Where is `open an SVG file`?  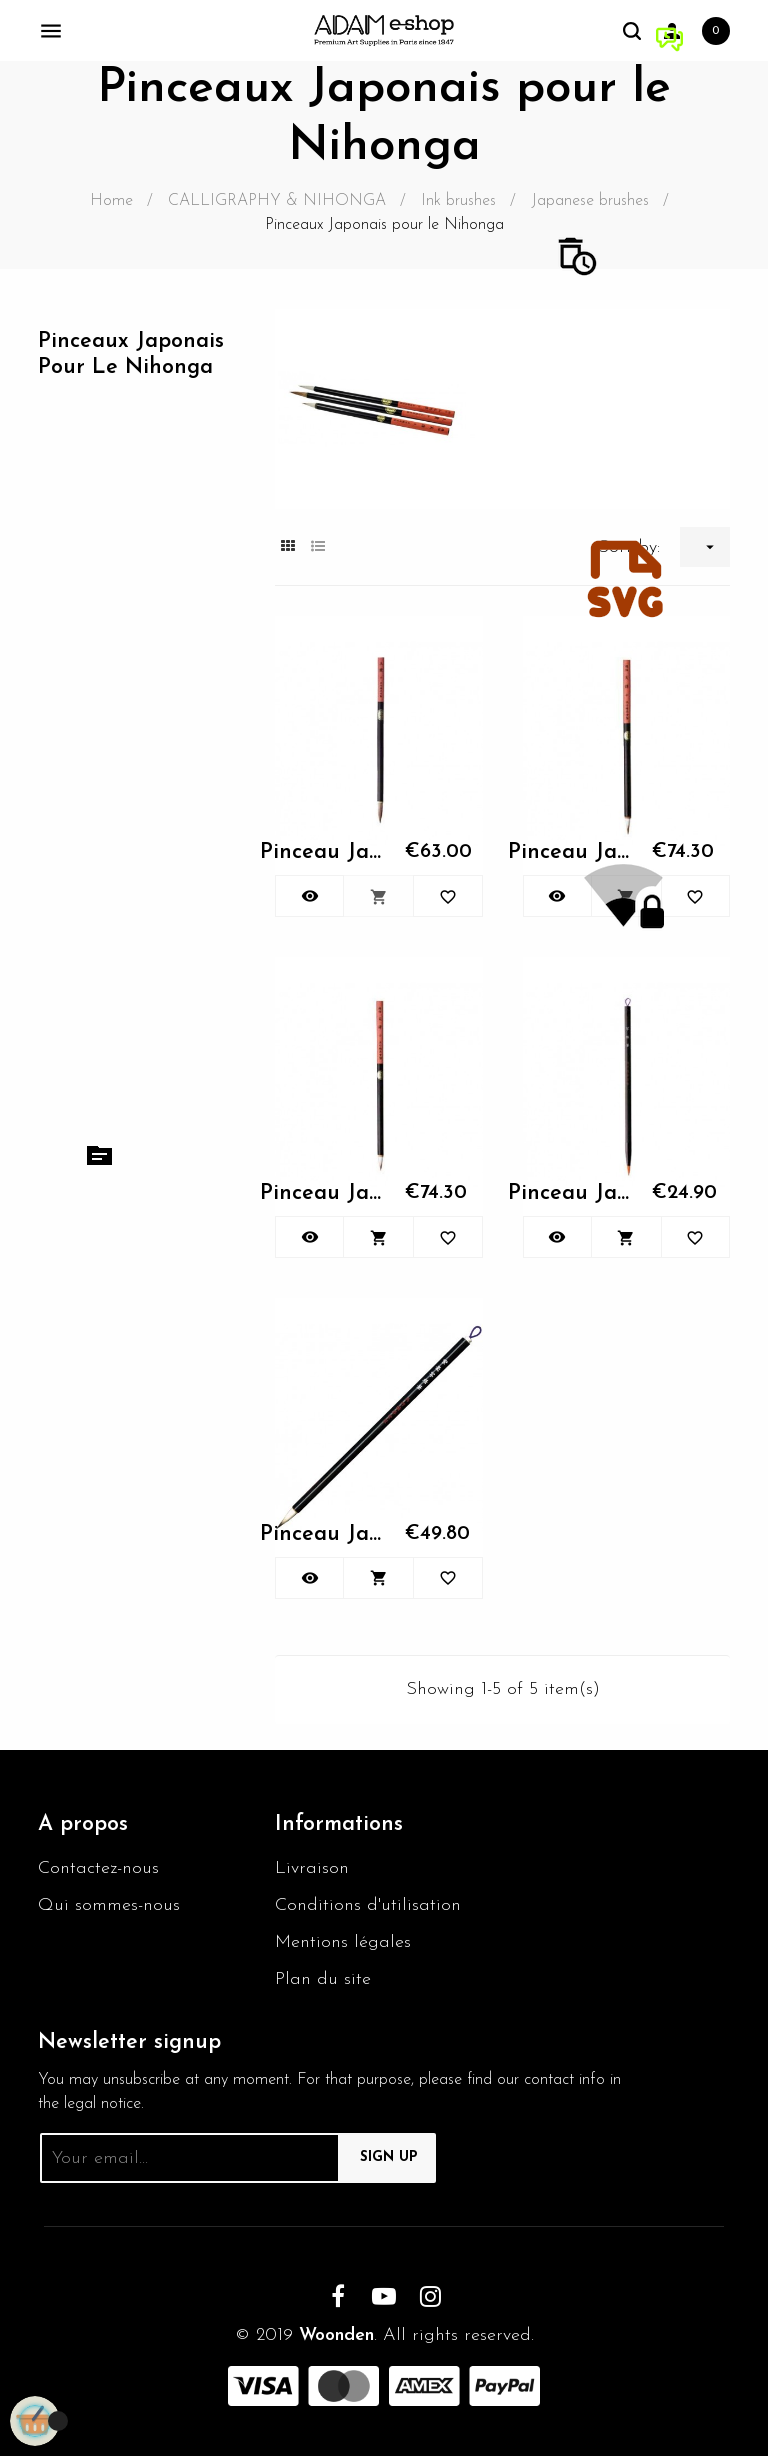 open an SVG file is located at coordinates (626, 582).